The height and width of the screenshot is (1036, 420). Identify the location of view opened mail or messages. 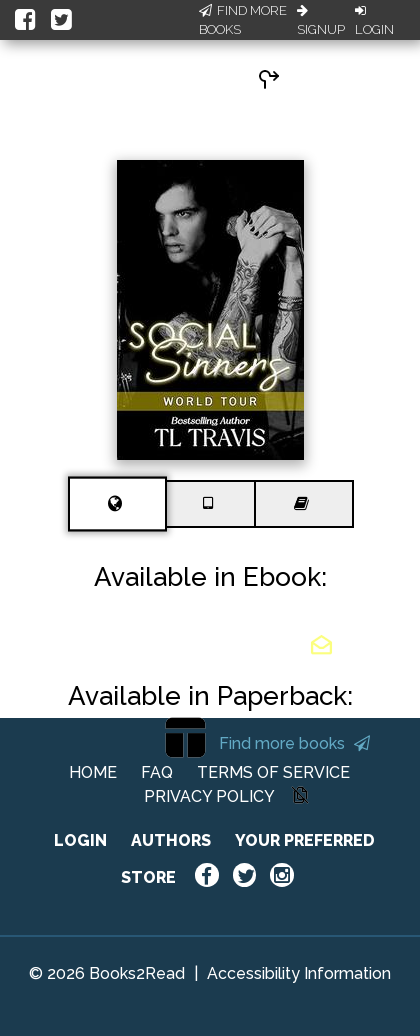
(321, 645).